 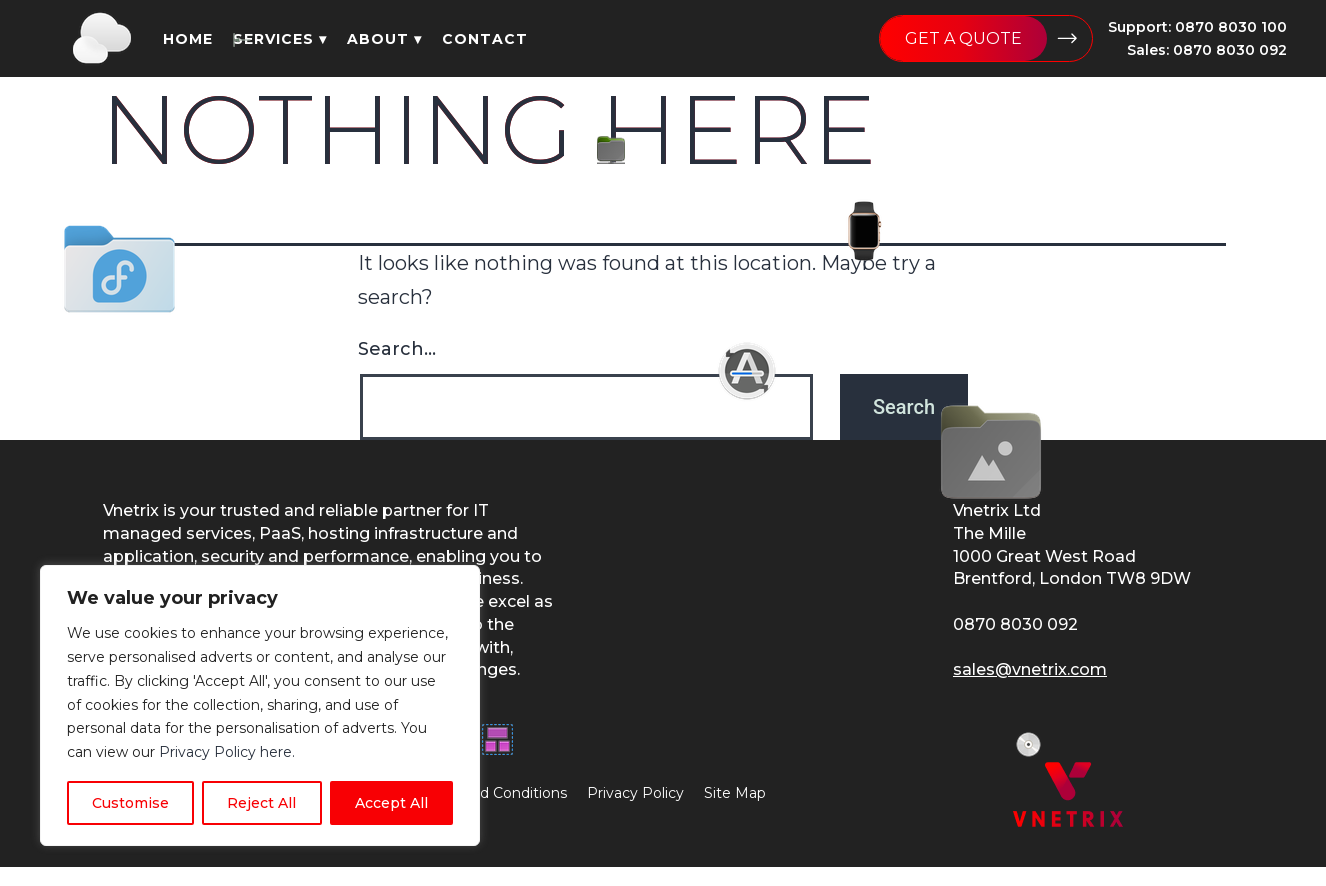 I want to click on indicates cloudy weather conditions, so click(x=102, y=38).